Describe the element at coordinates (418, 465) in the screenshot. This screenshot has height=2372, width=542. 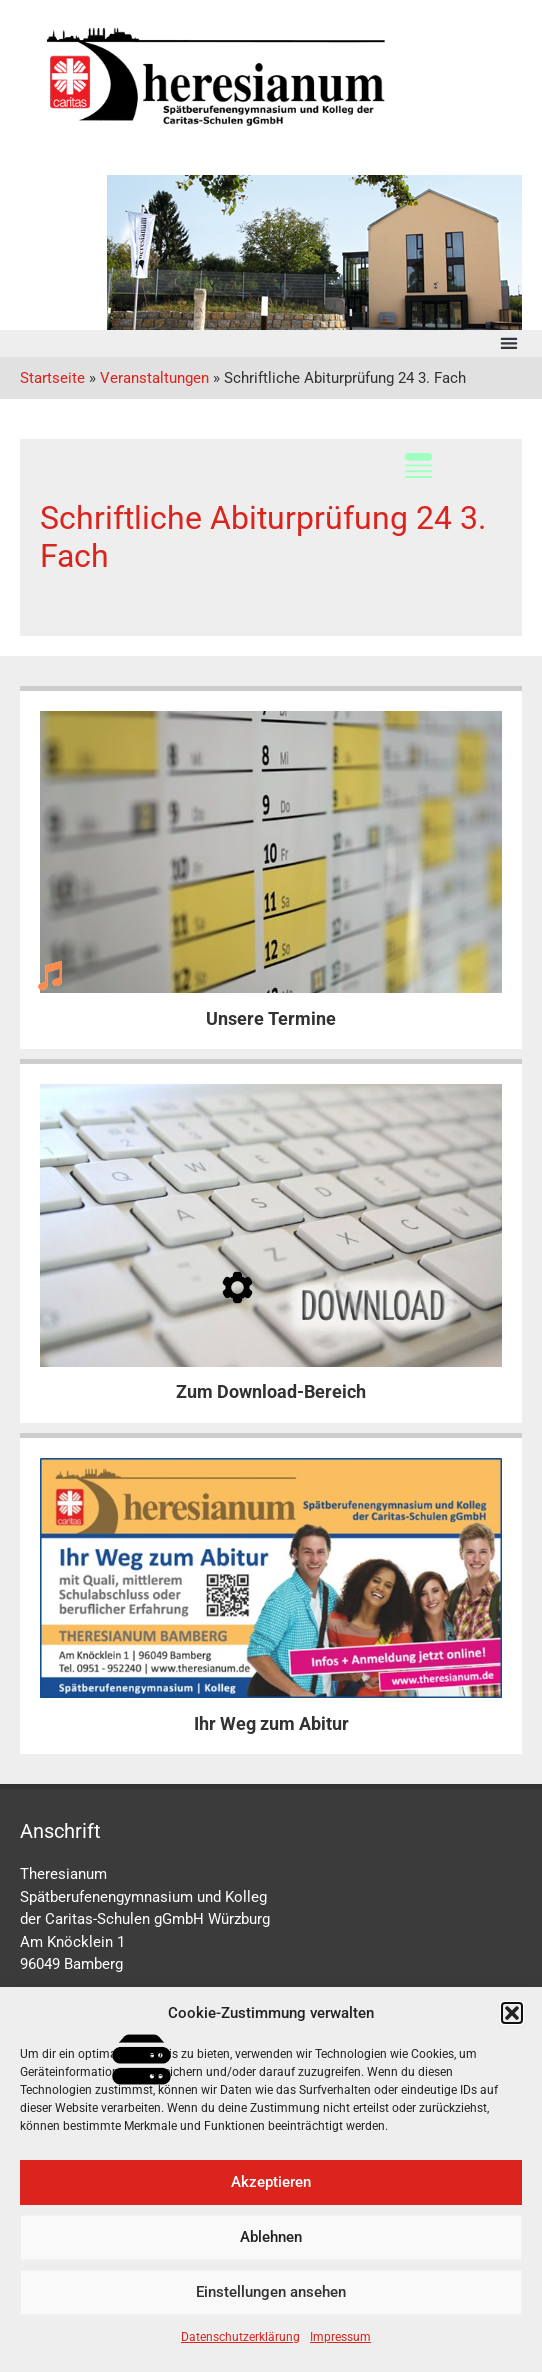
I see `view queue or playlist` at that location.